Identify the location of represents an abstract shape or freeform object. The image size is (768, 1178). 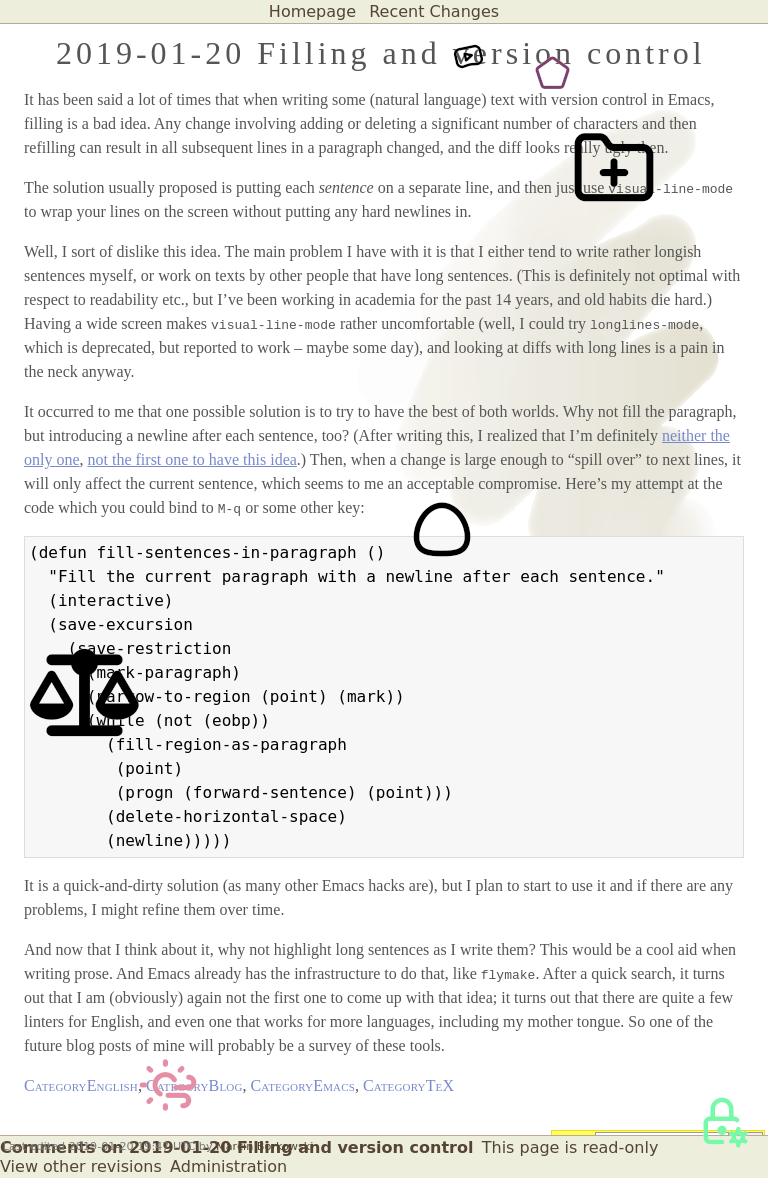
(442, 528).